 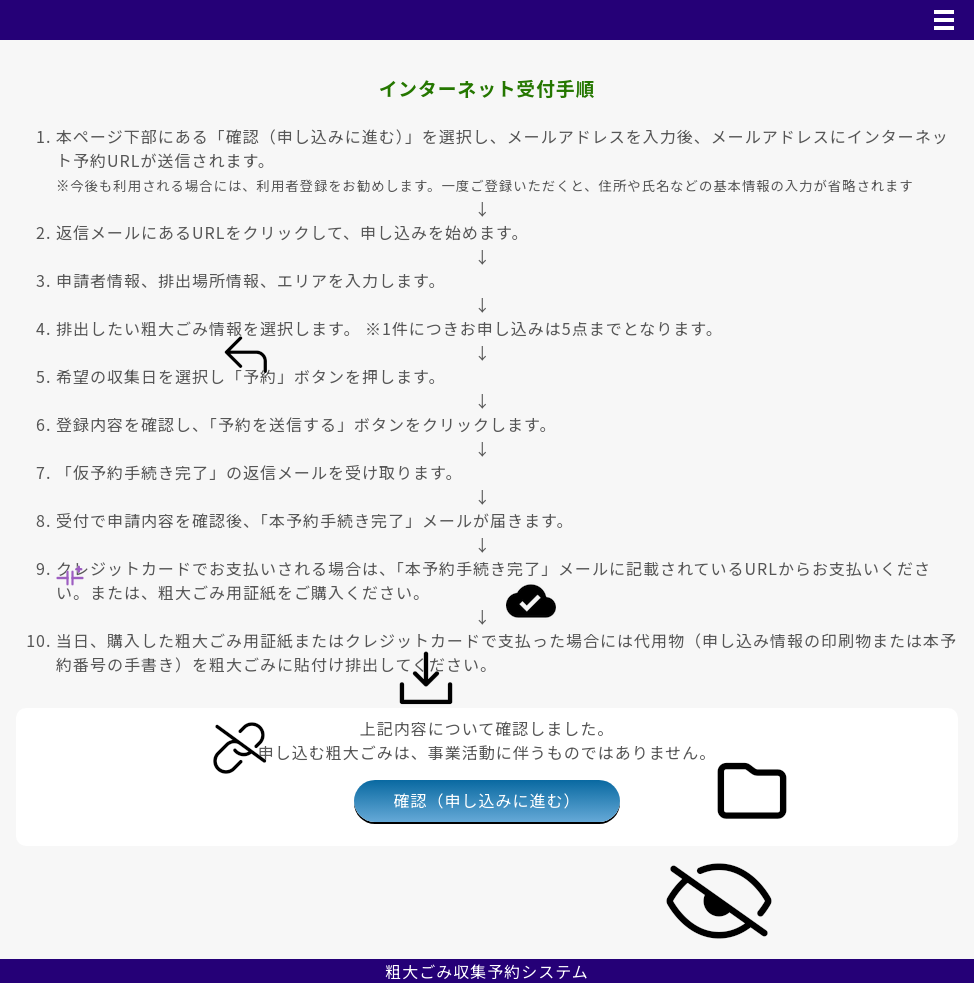 What do you see at coordinates (245, 355) in the screenshot?
I see `reply to a message or comment` at bounding box center [245, 355].